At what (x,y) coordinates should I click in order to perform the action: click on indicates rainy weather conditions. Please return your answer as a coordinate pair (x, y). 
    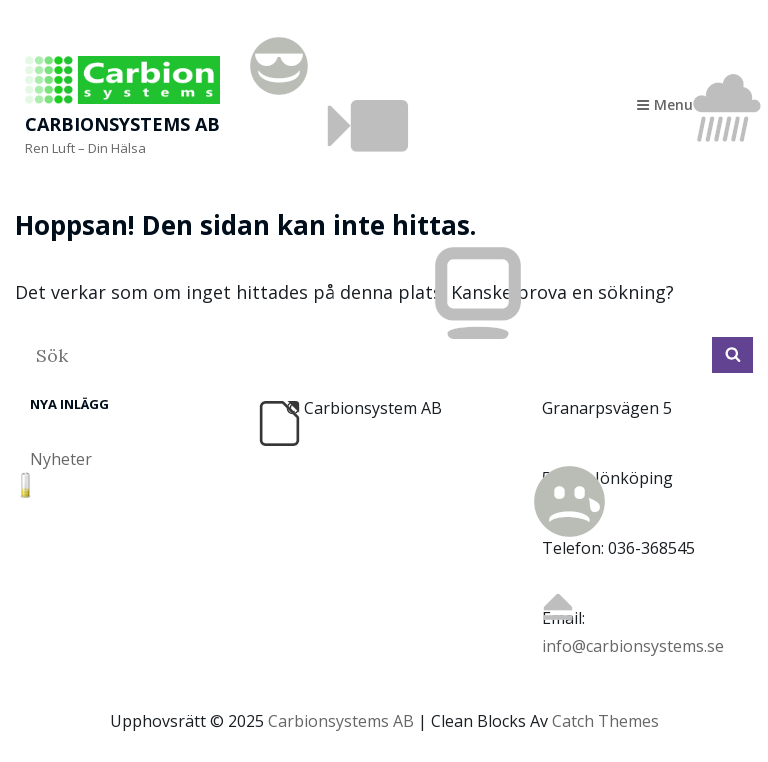
    Looking at the image, I should click on (727, 108).